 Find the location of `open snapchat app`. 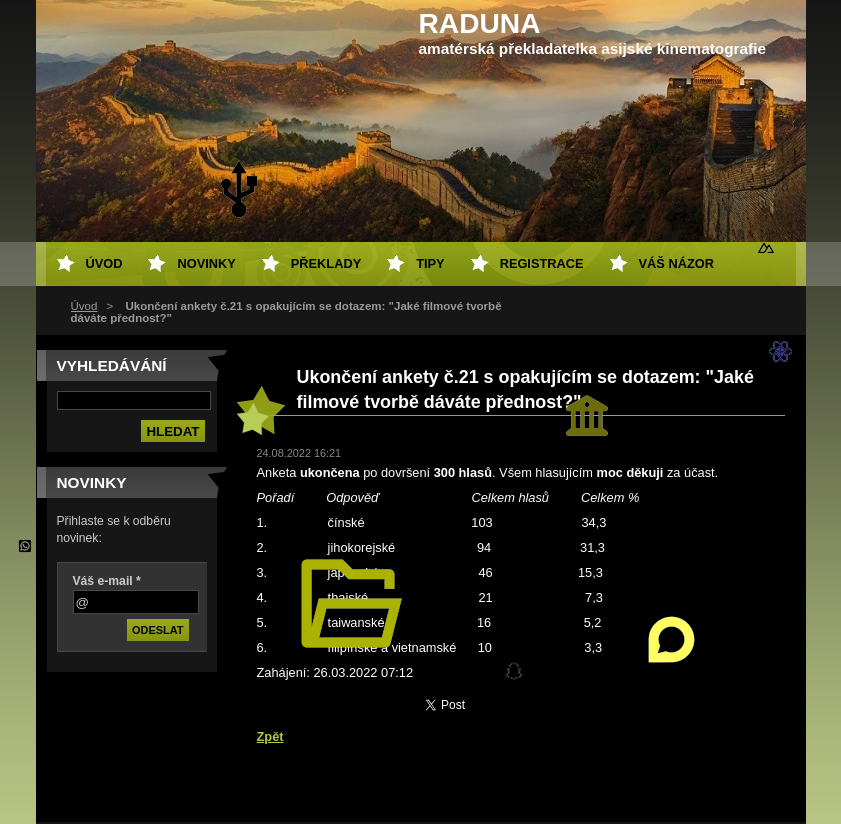

open snapchat app is located at coordinates (514, 671).